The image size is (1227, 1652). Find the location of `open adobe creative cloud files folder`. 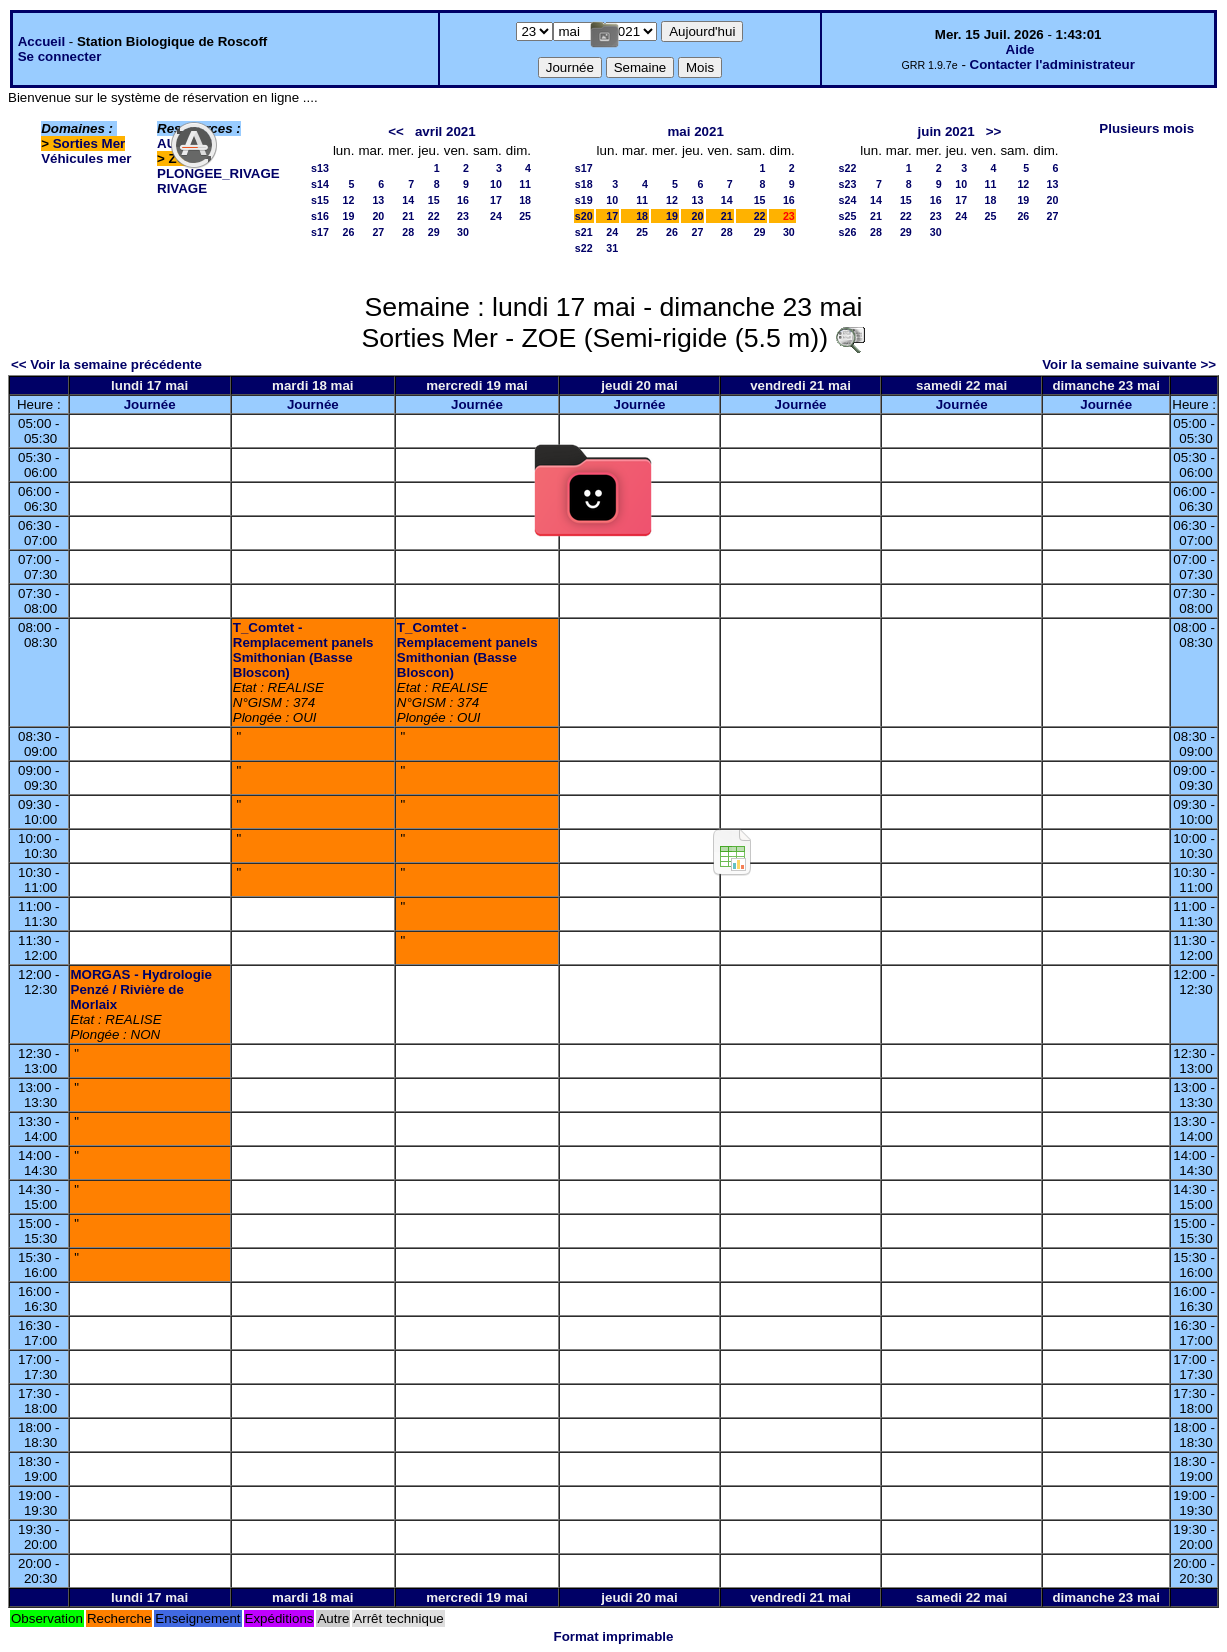

open adobe creative cloud files folder is located at coordinates (592, 493).